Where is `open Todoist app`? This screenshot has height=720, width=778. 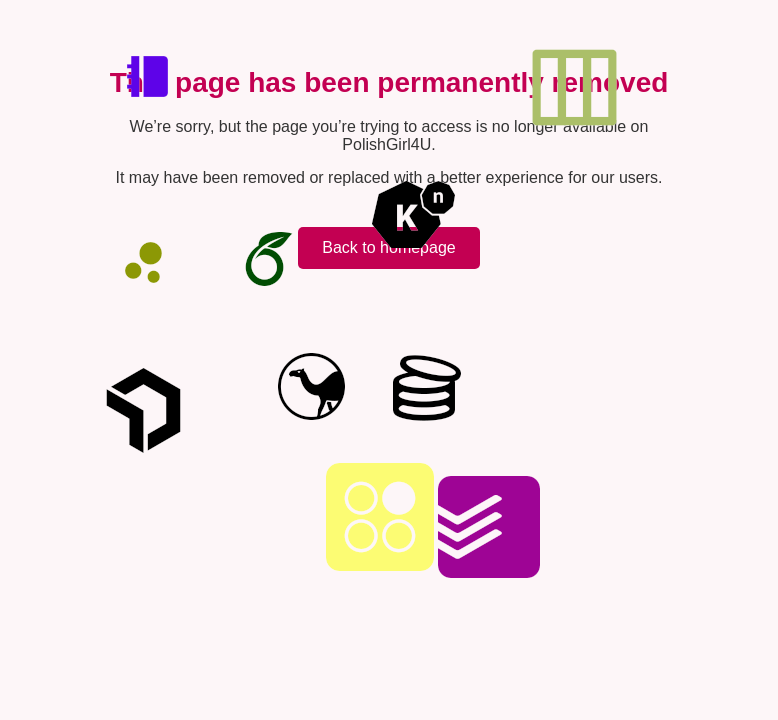 open Todoist app is located at coordinates (489, 527).